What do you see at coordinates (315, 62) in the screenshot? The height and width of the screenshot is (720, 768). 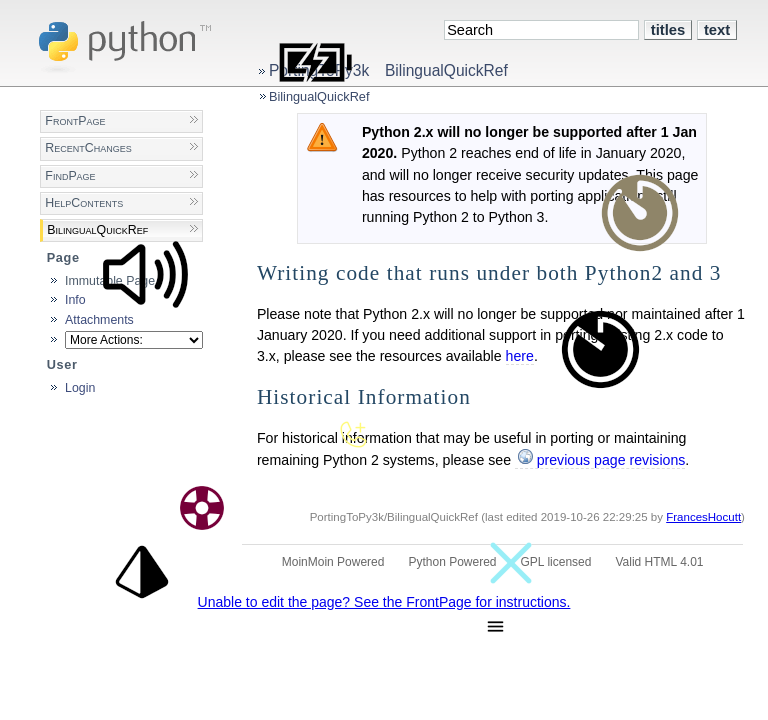 I see `indicates device is currently charging` at bounding box center [315, 62].